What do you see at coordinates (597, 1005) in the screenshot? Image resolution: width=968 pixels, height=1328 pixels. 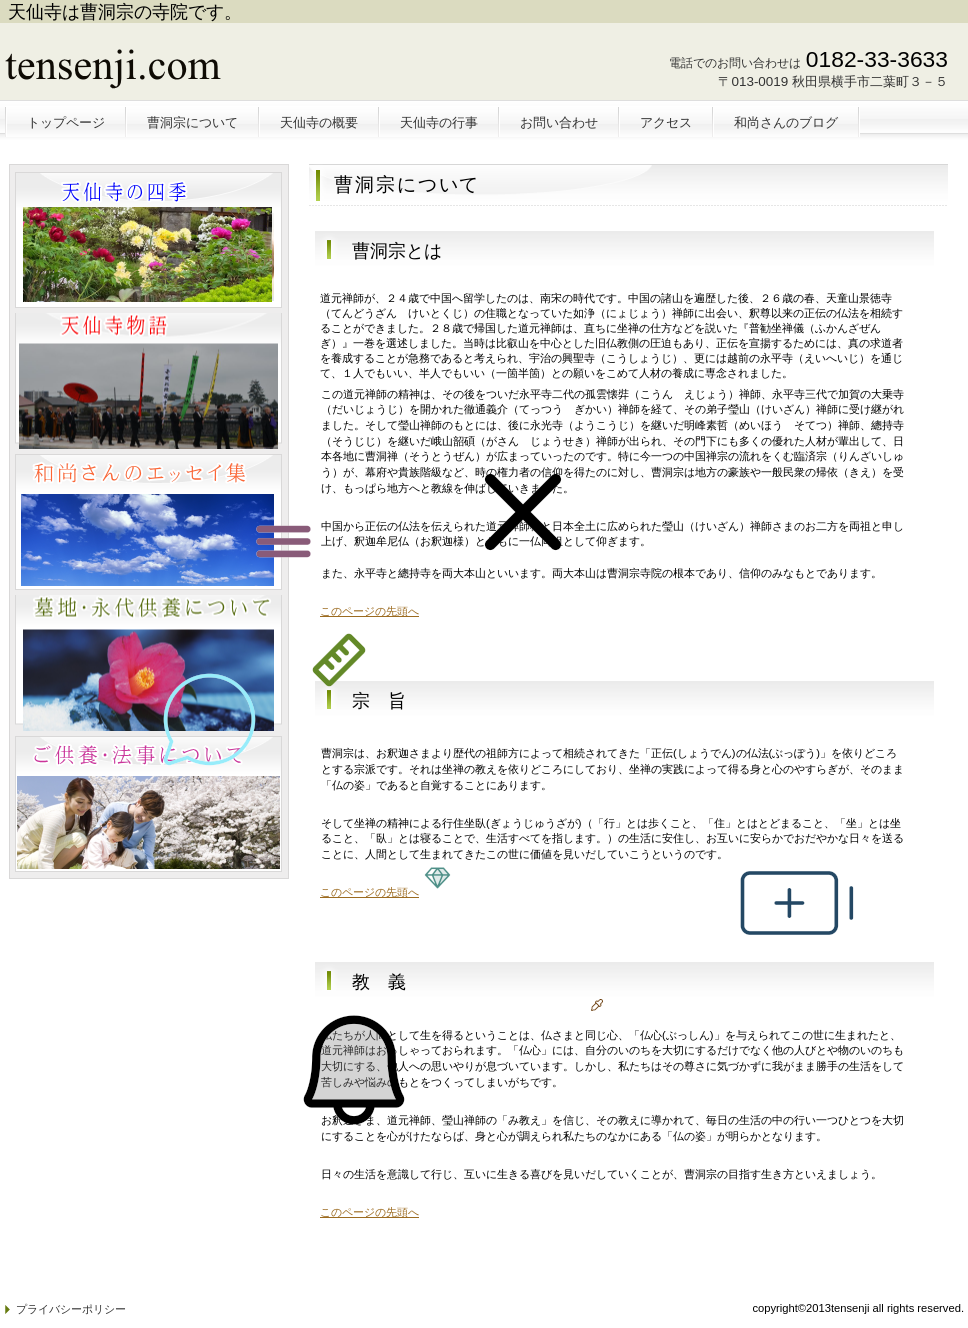 I see `pick a color from the screen` at bounding box center [597, 1005].